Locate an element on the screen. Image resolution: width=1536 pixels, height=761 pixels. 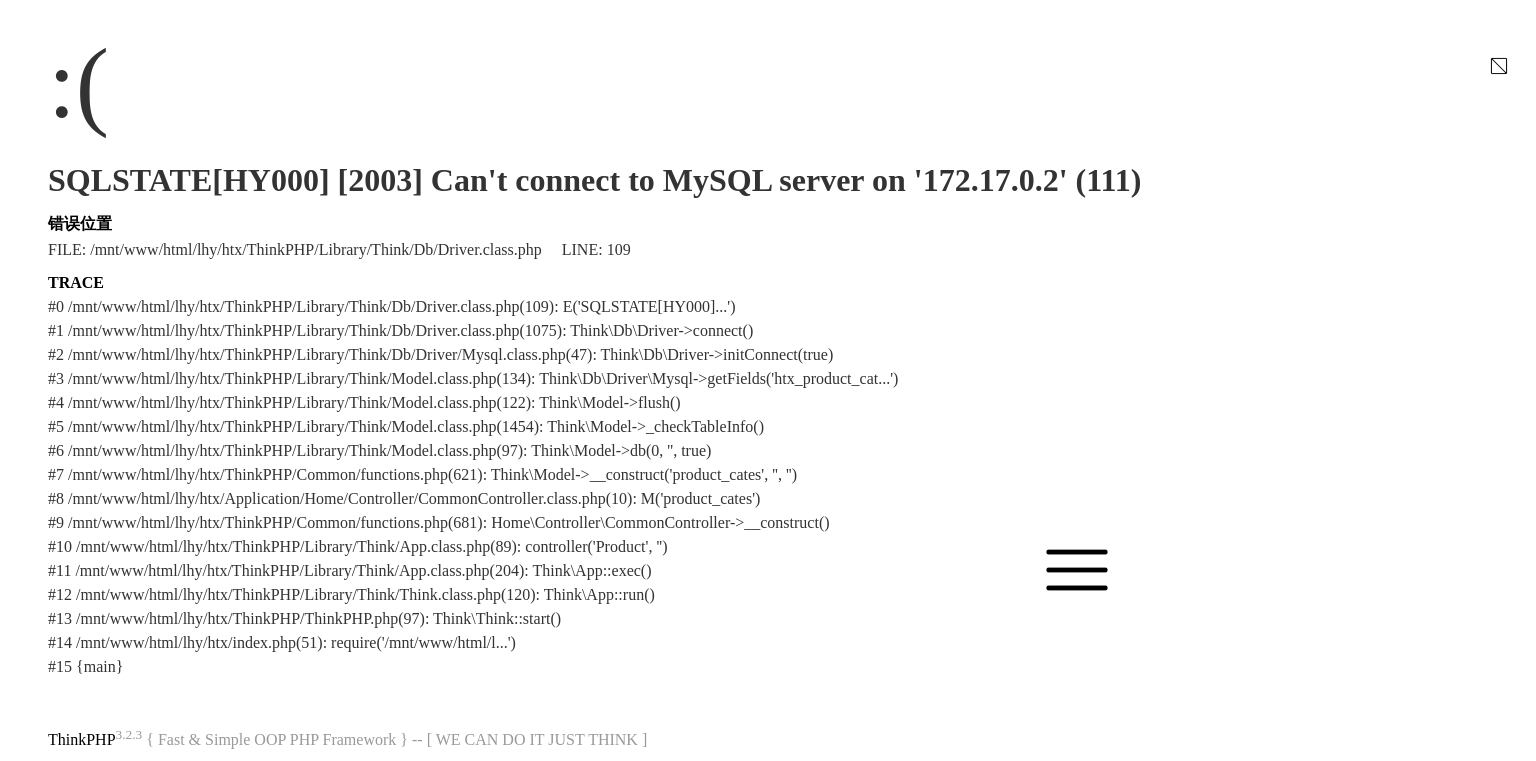
placeholder for missing or unavailable image content is located at coordinates (1499, 66).